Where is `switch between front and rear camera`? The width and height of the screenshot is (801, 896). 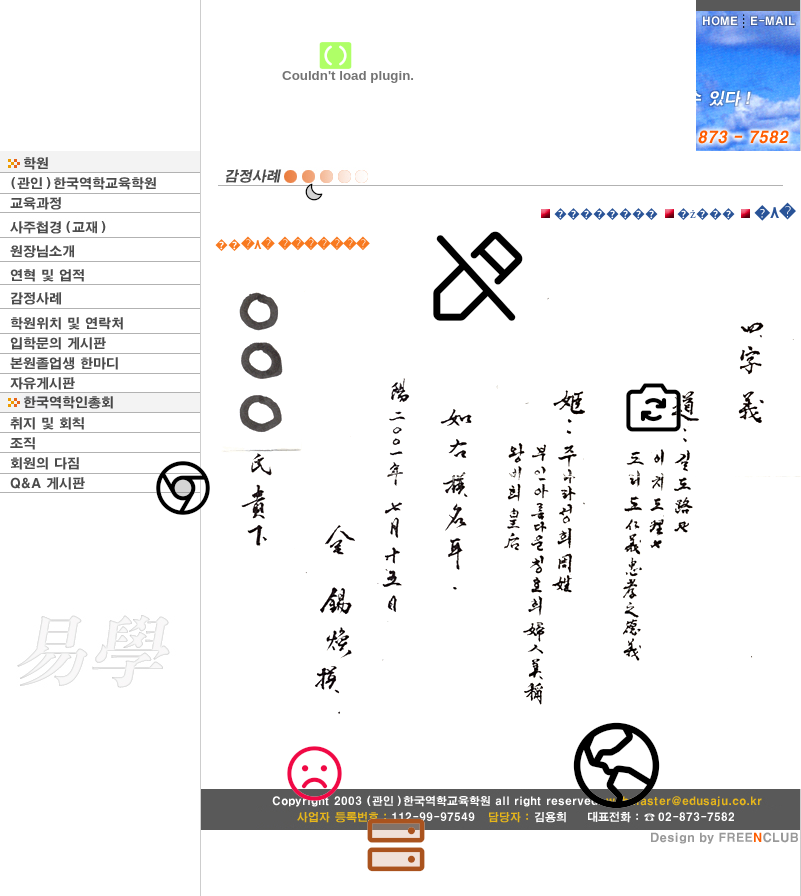 switch between front and rear camera is located at coordinates (653, 408).